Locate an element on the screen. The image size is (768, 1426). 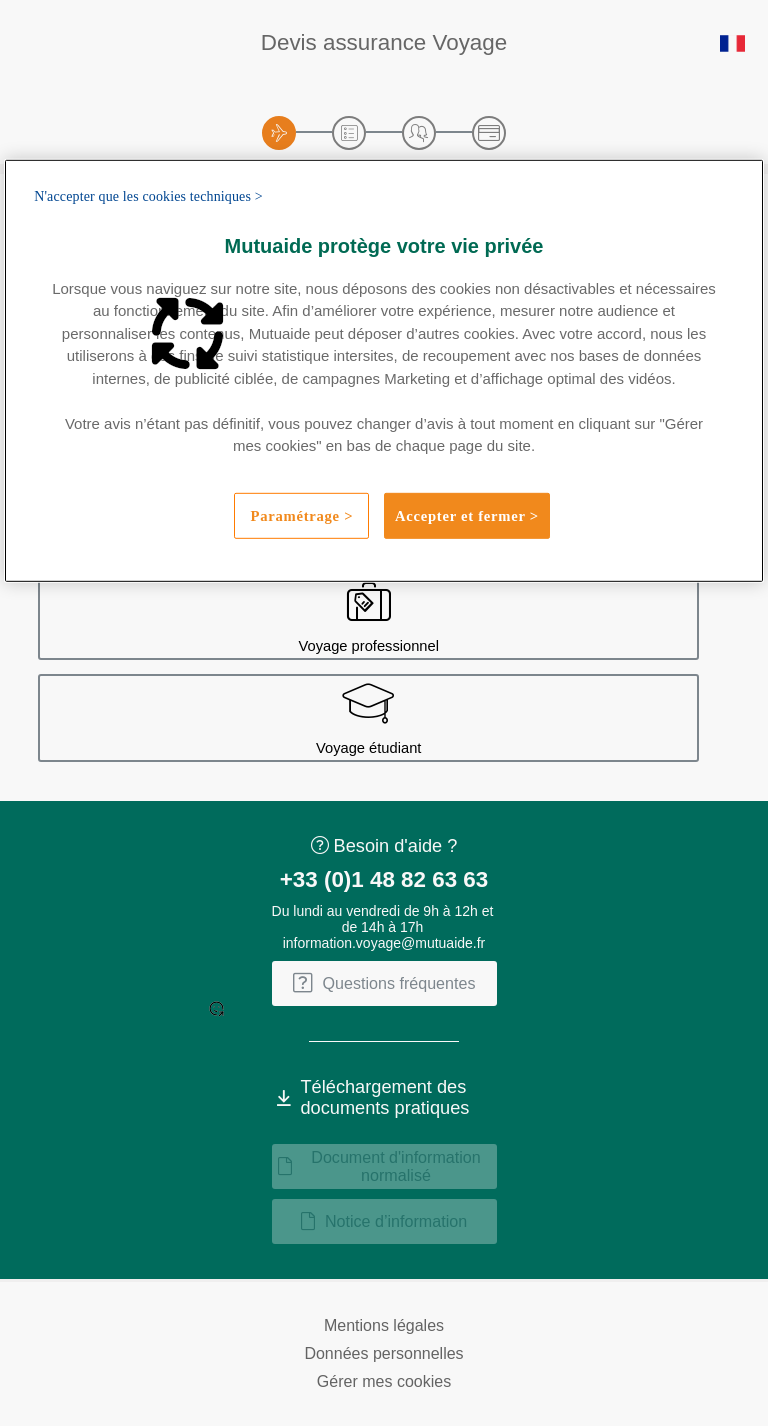
refresh or reload content is located at coordinates (187, 333).